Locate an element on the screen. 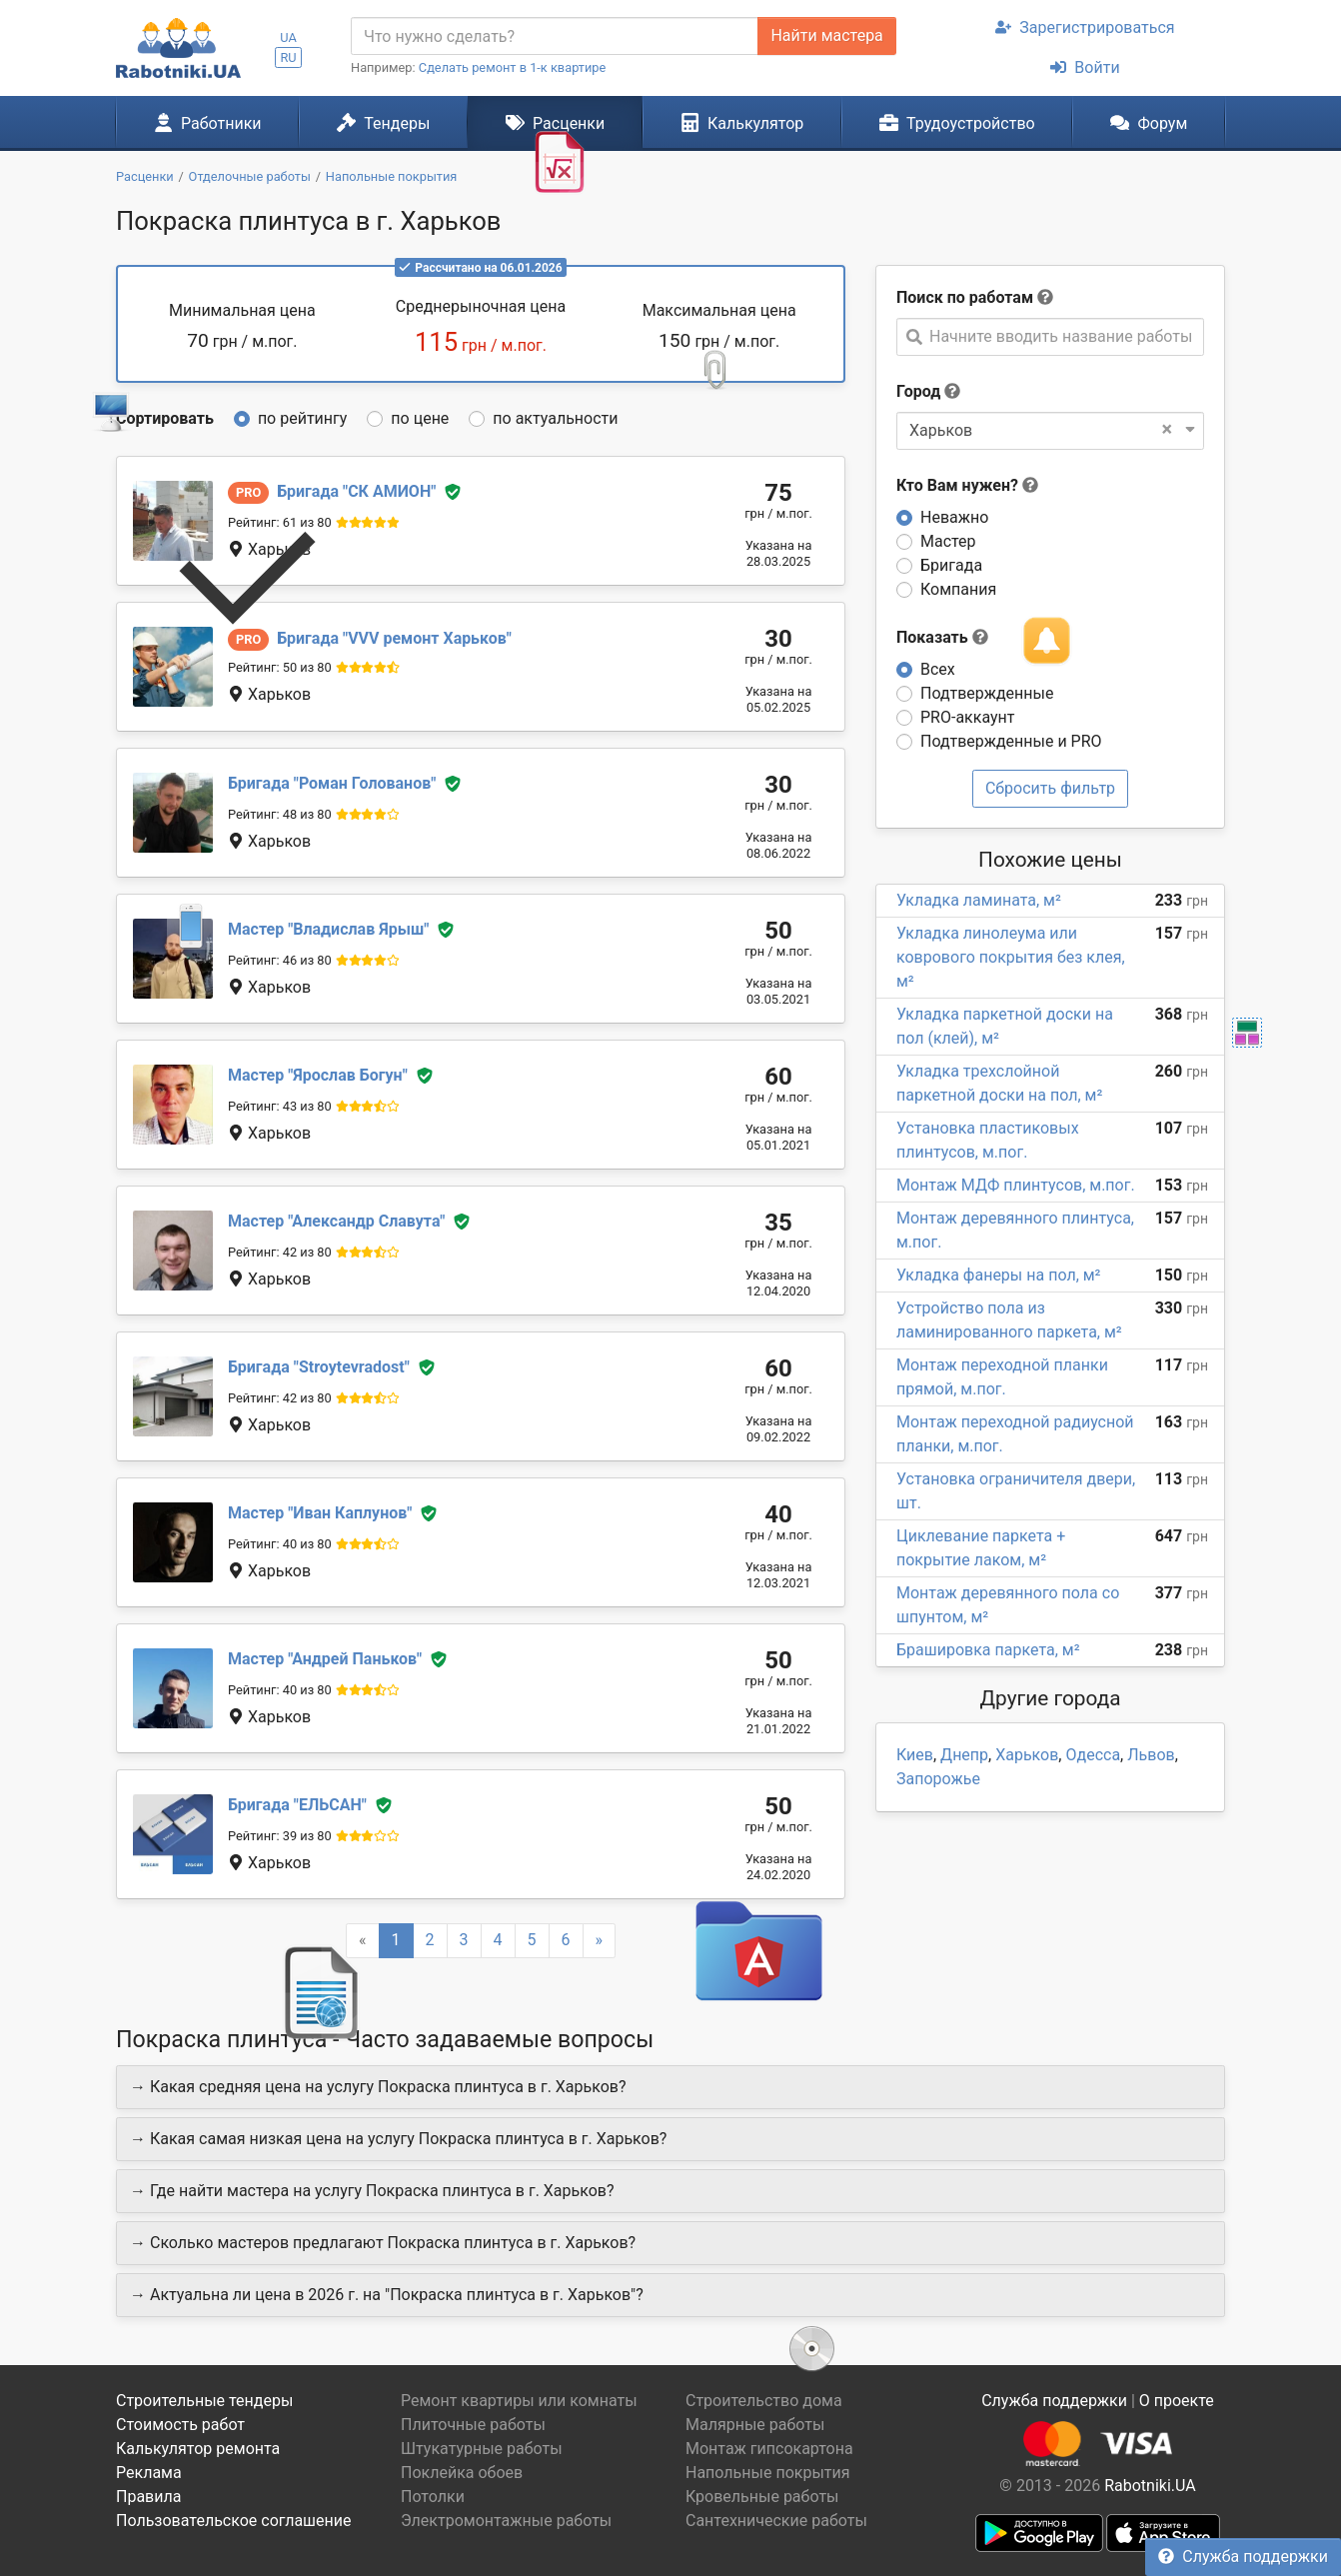 The width and height of the screenshot is (1341, 2576). audio CD detected in disc drive is located at coordinates (811, 2348).